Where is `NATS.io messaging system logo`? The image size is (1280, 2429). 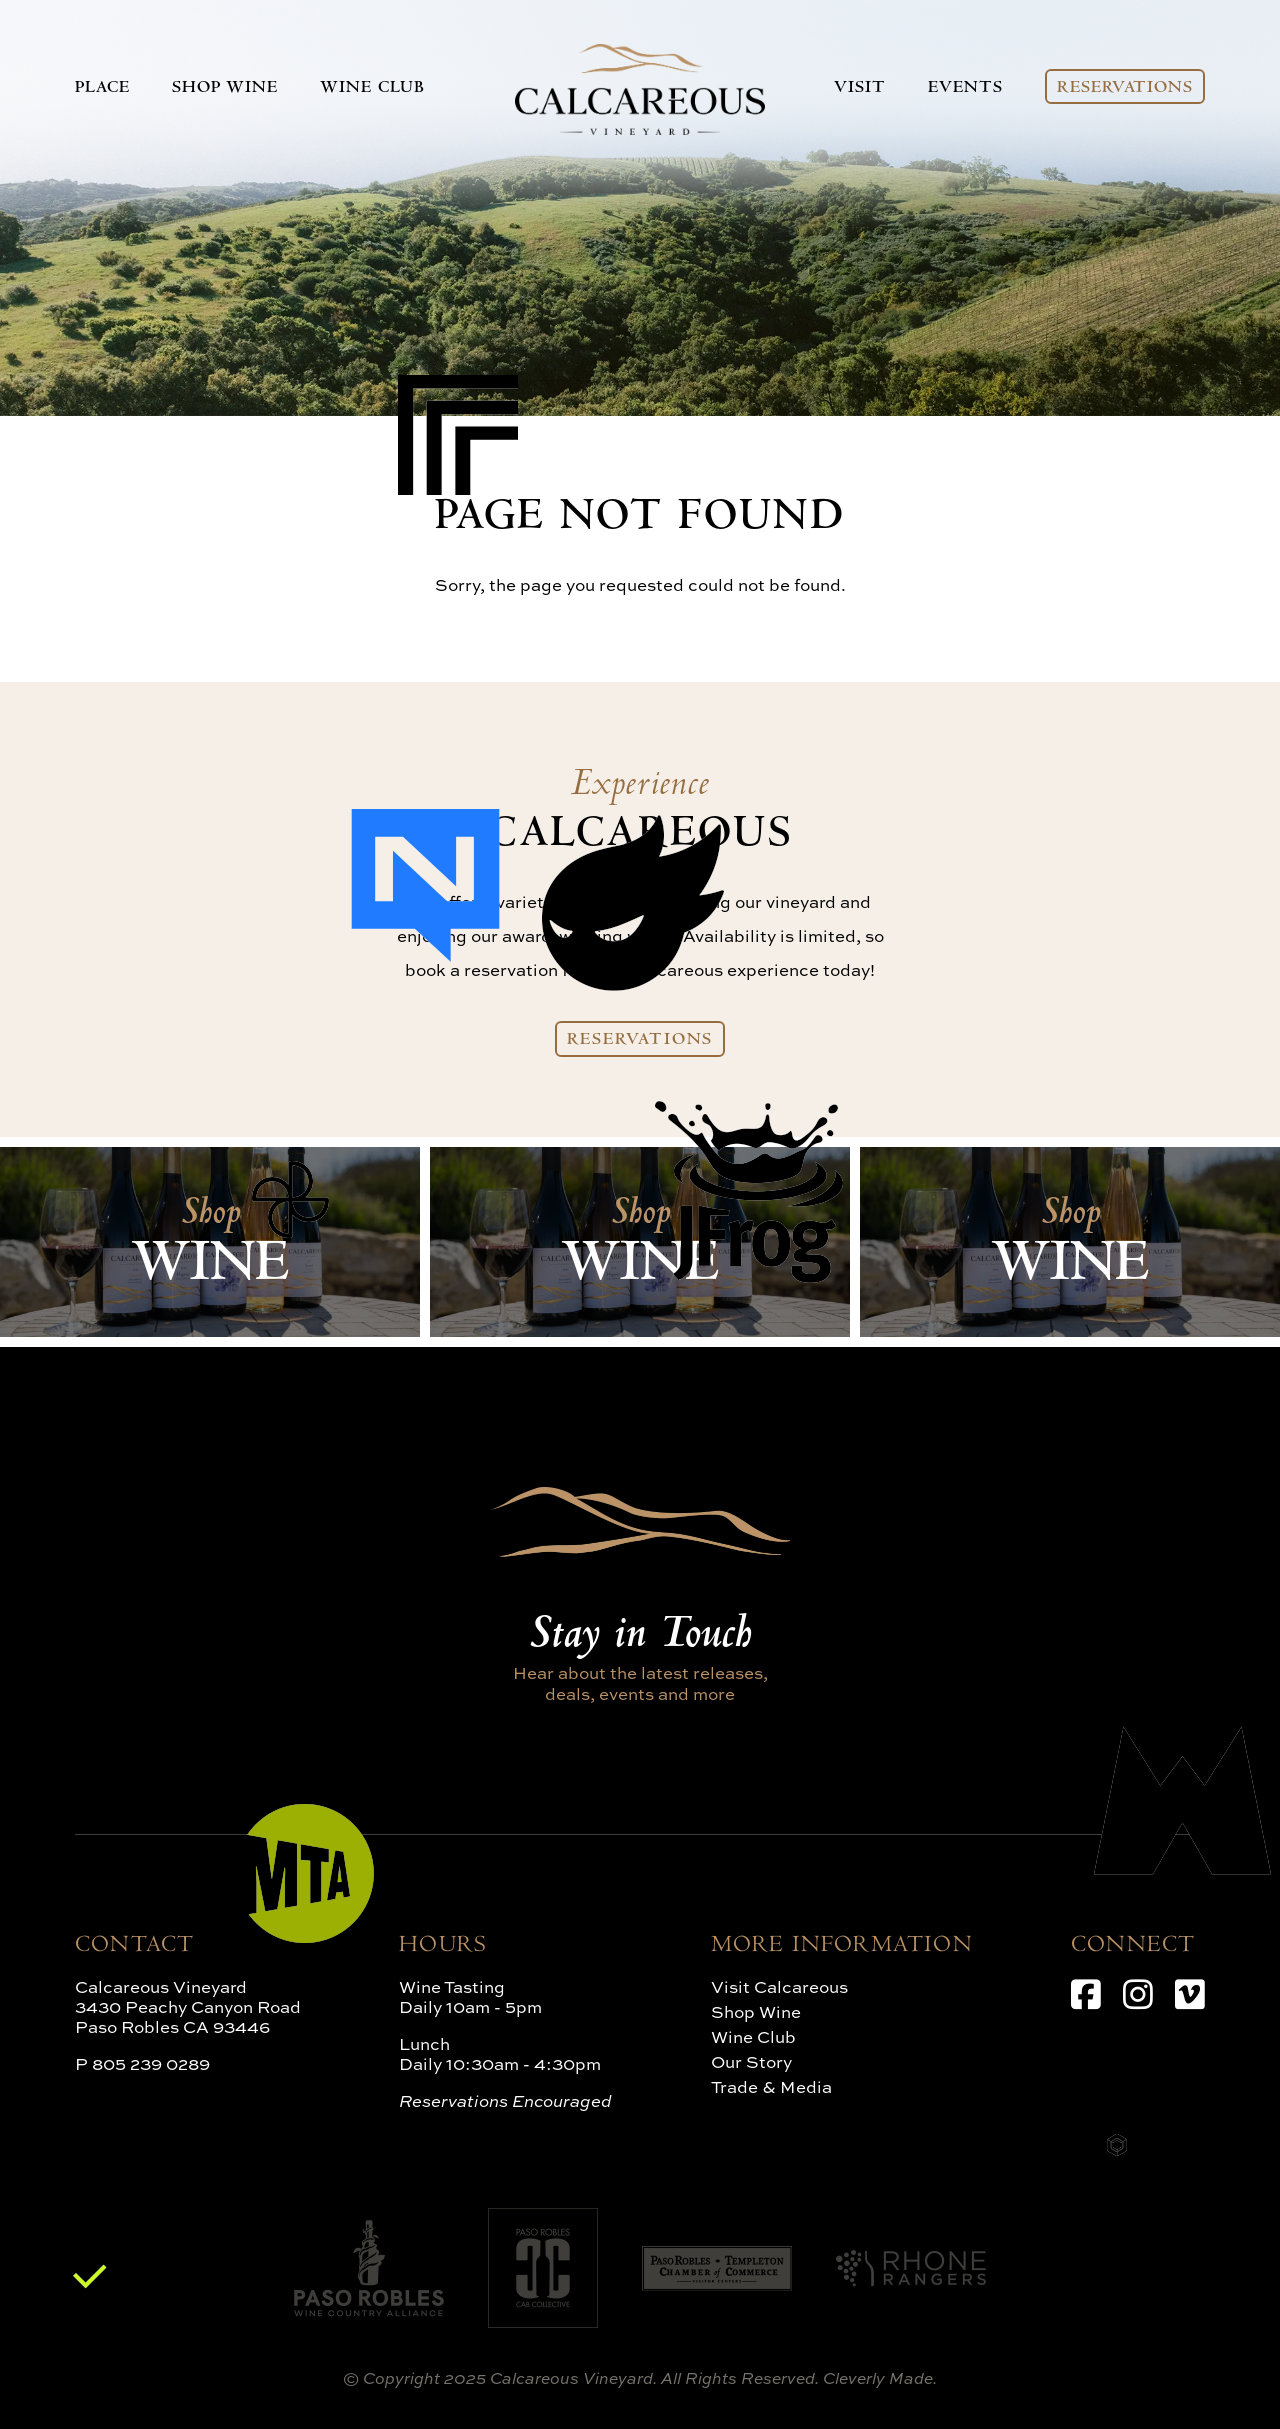
NATS.io messaging system logo is located at coordinates (425, 885).